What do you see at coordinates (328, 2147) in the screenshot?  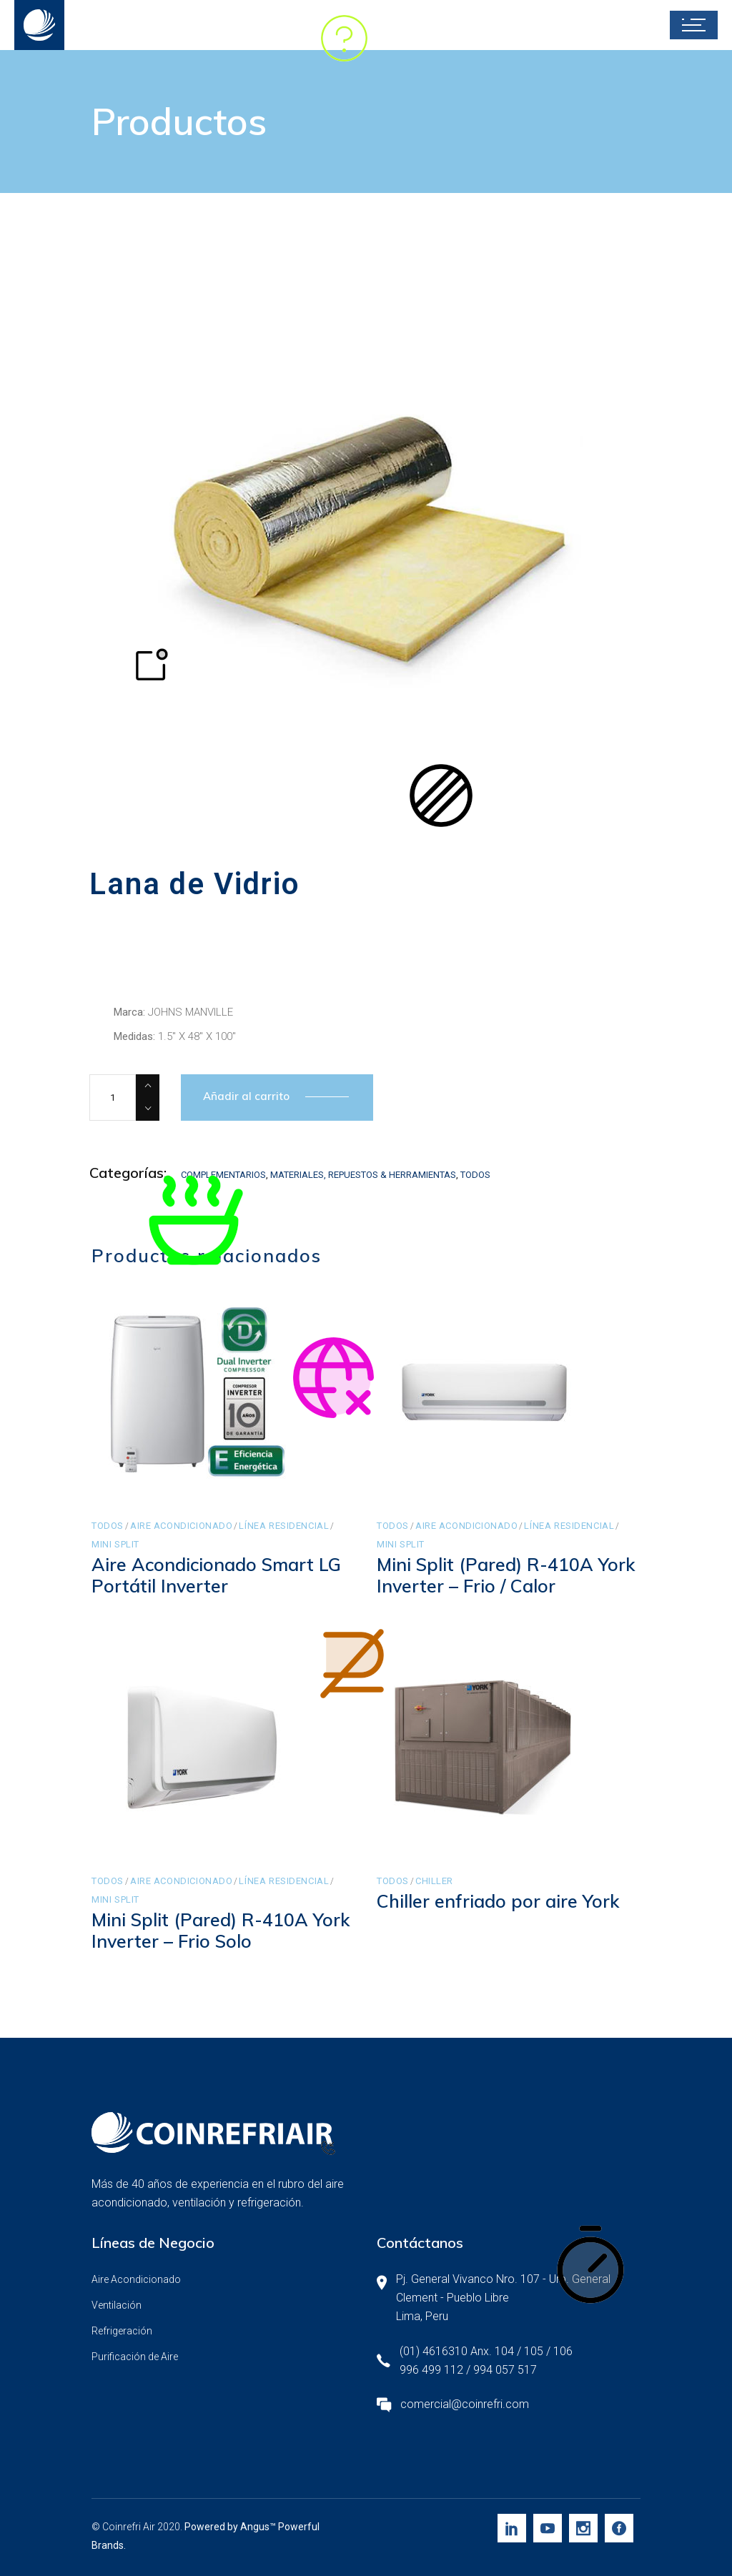 I see `incoming call notification` at bounding box center [328, 2147].